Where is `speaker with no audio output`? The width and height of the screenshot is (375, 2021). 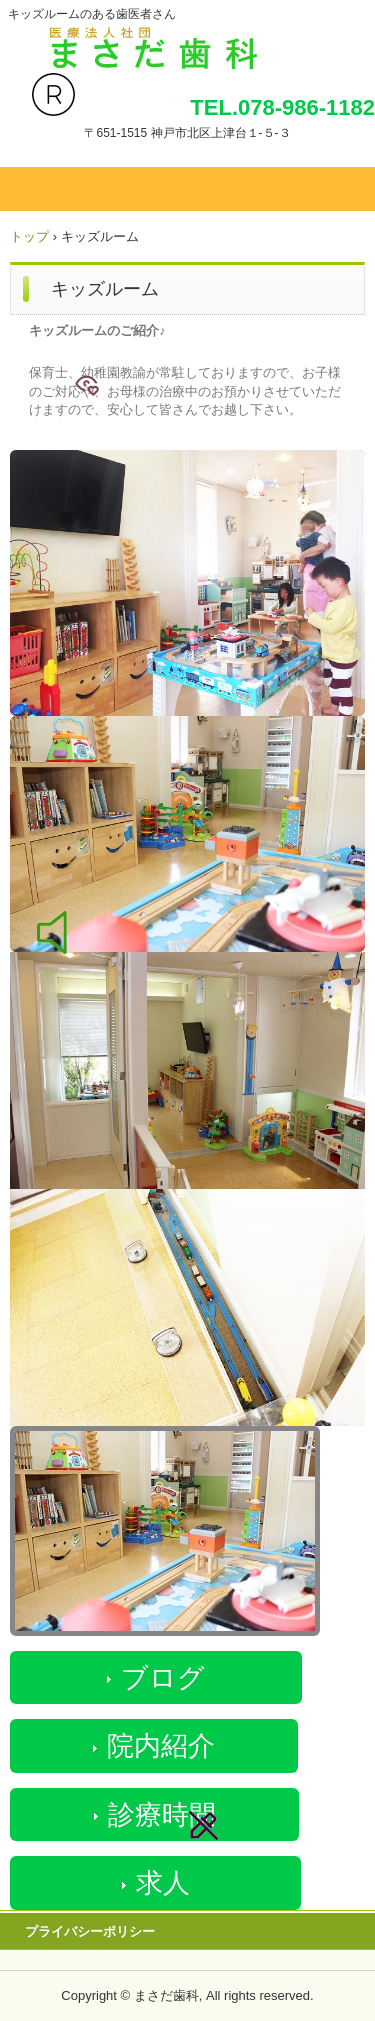 speaker with no audio output is located at coordinates (58, 932).